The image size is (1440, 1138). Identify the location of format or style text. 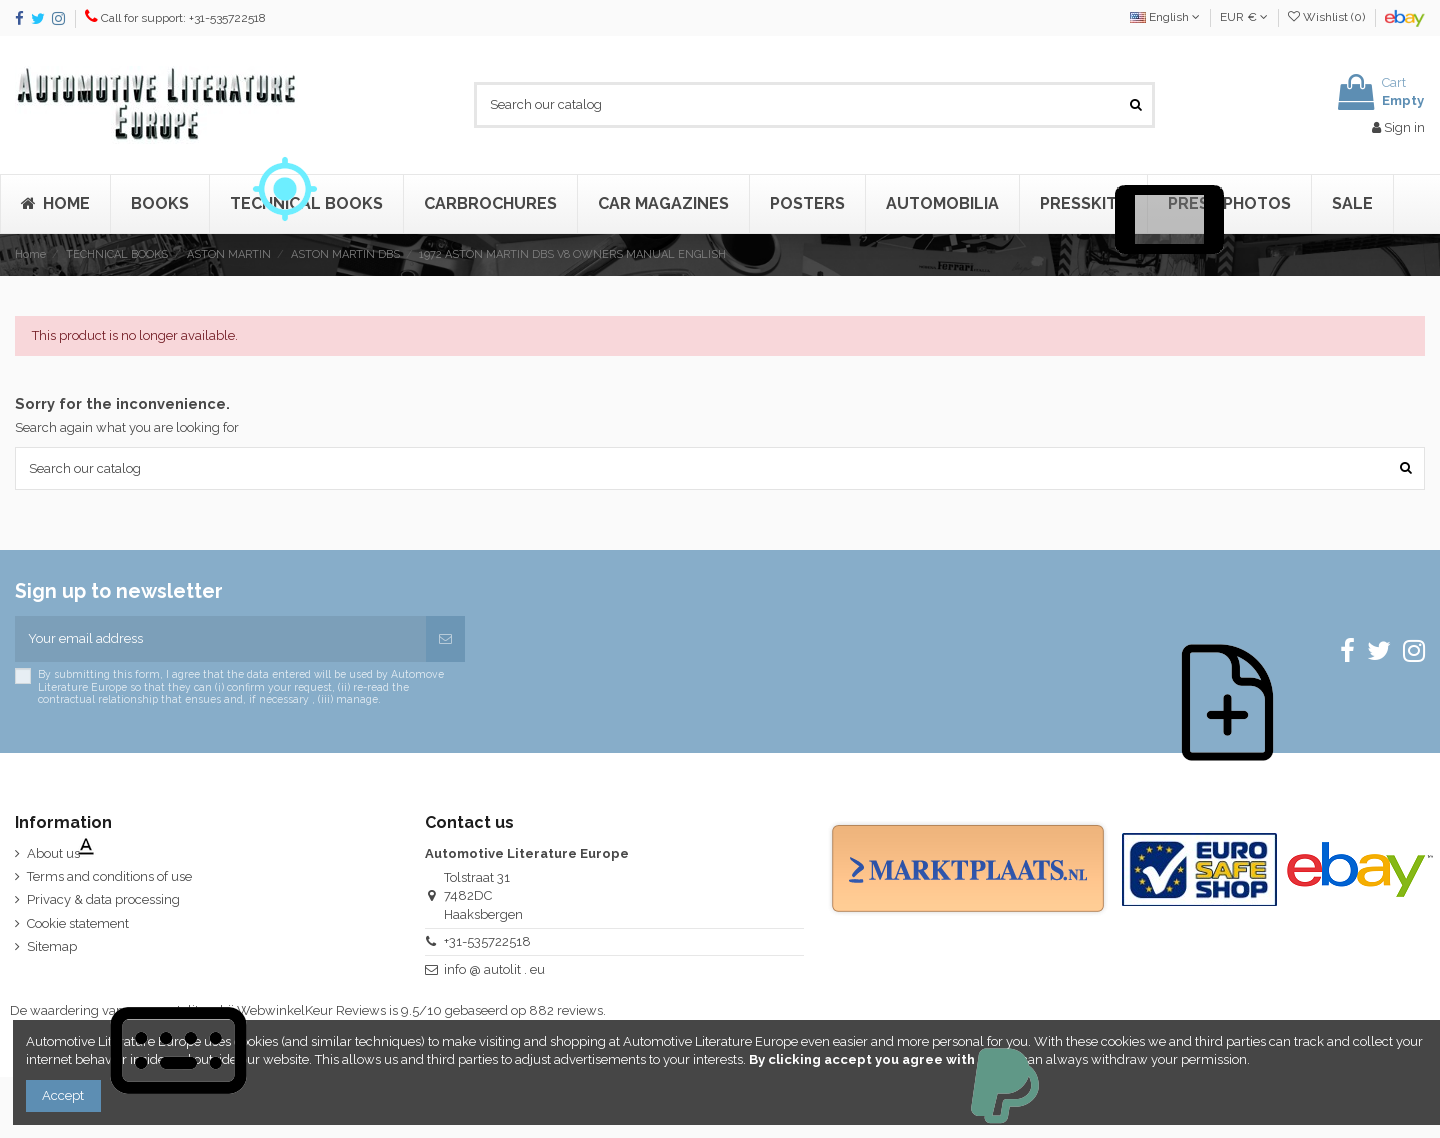
(86, 847).